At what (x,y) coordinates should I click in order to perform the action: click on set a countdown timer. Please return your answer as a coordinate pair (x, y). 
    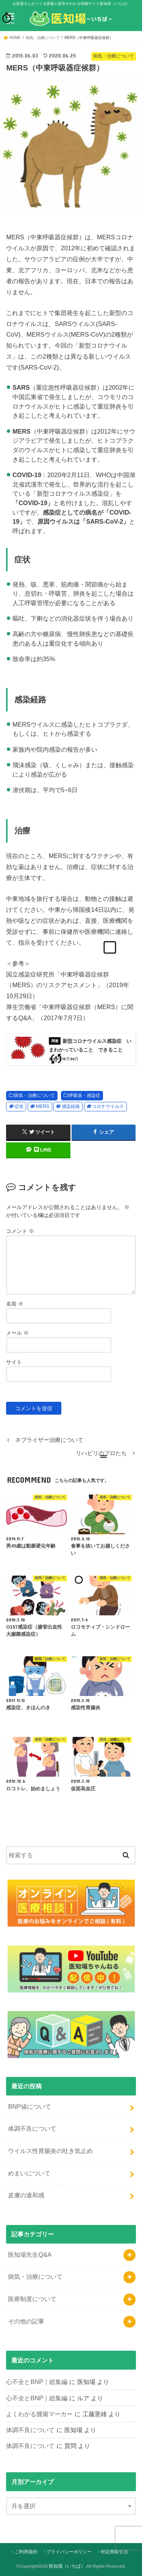
    Looking at the image, I should click on (6, 18).